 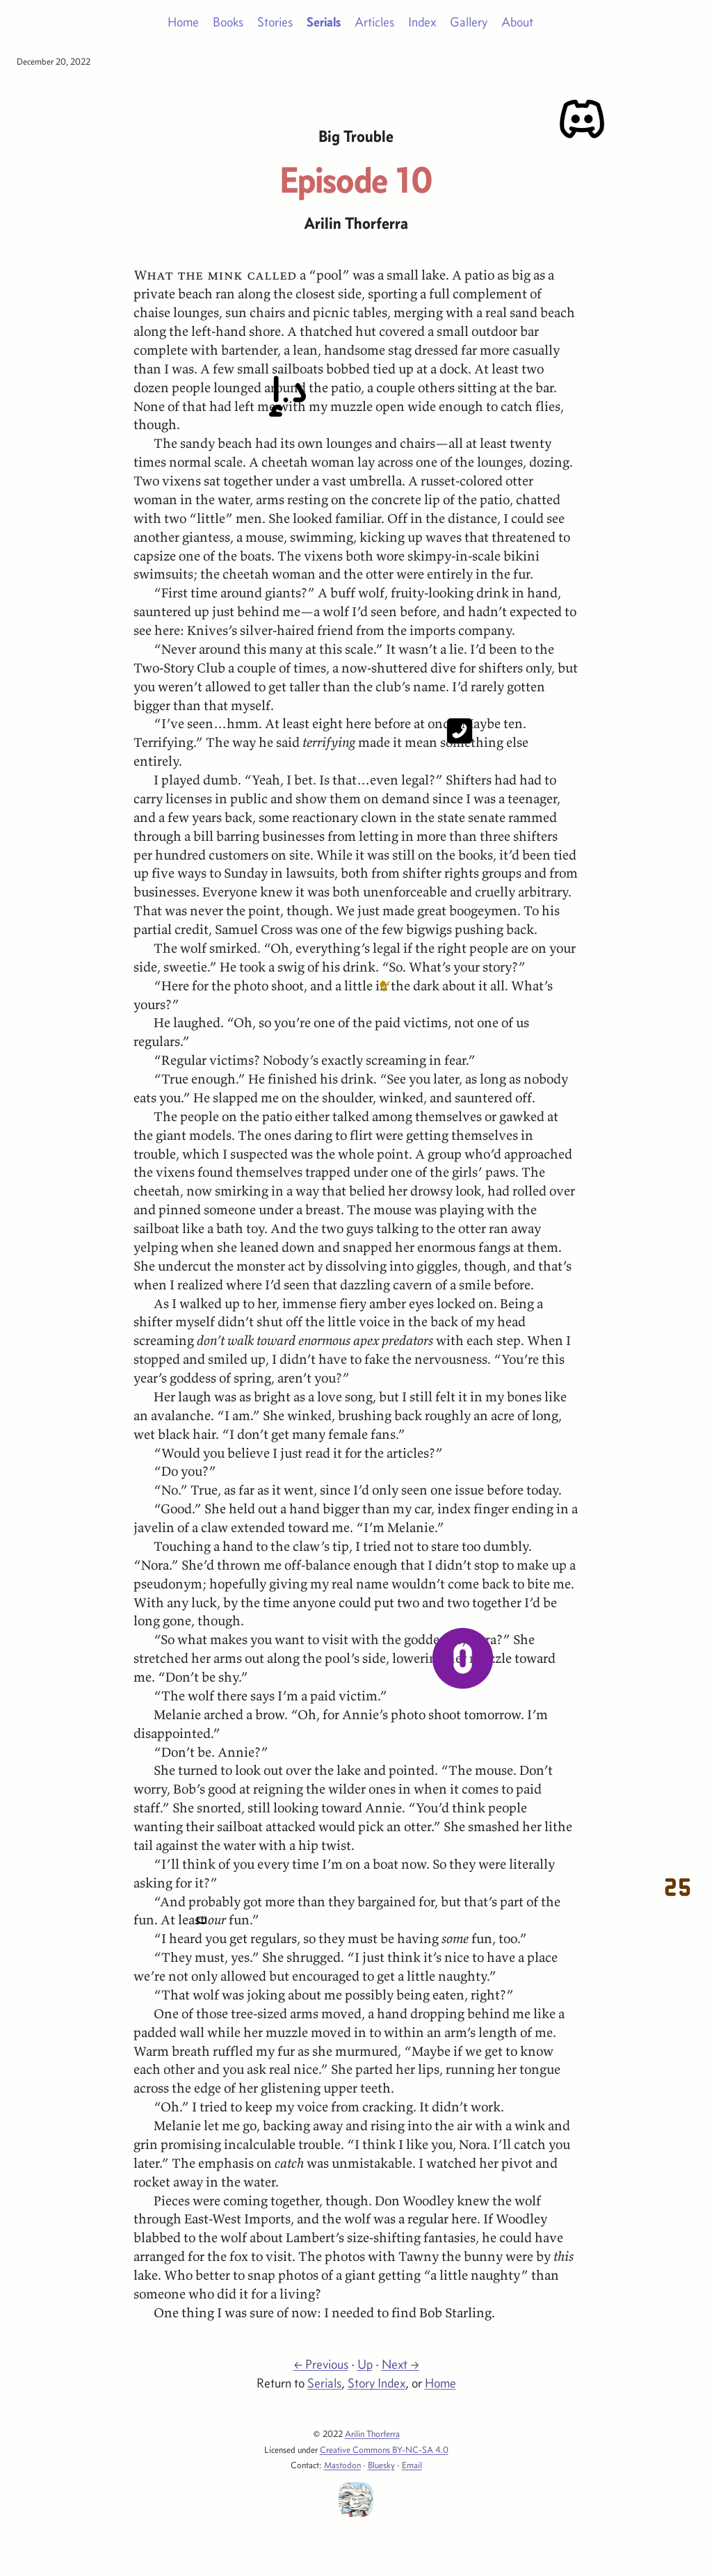 What do you see at coordinates (385, 985) in the screenshot?
I see `view your shopping cart` at bounding box center [385, 985].